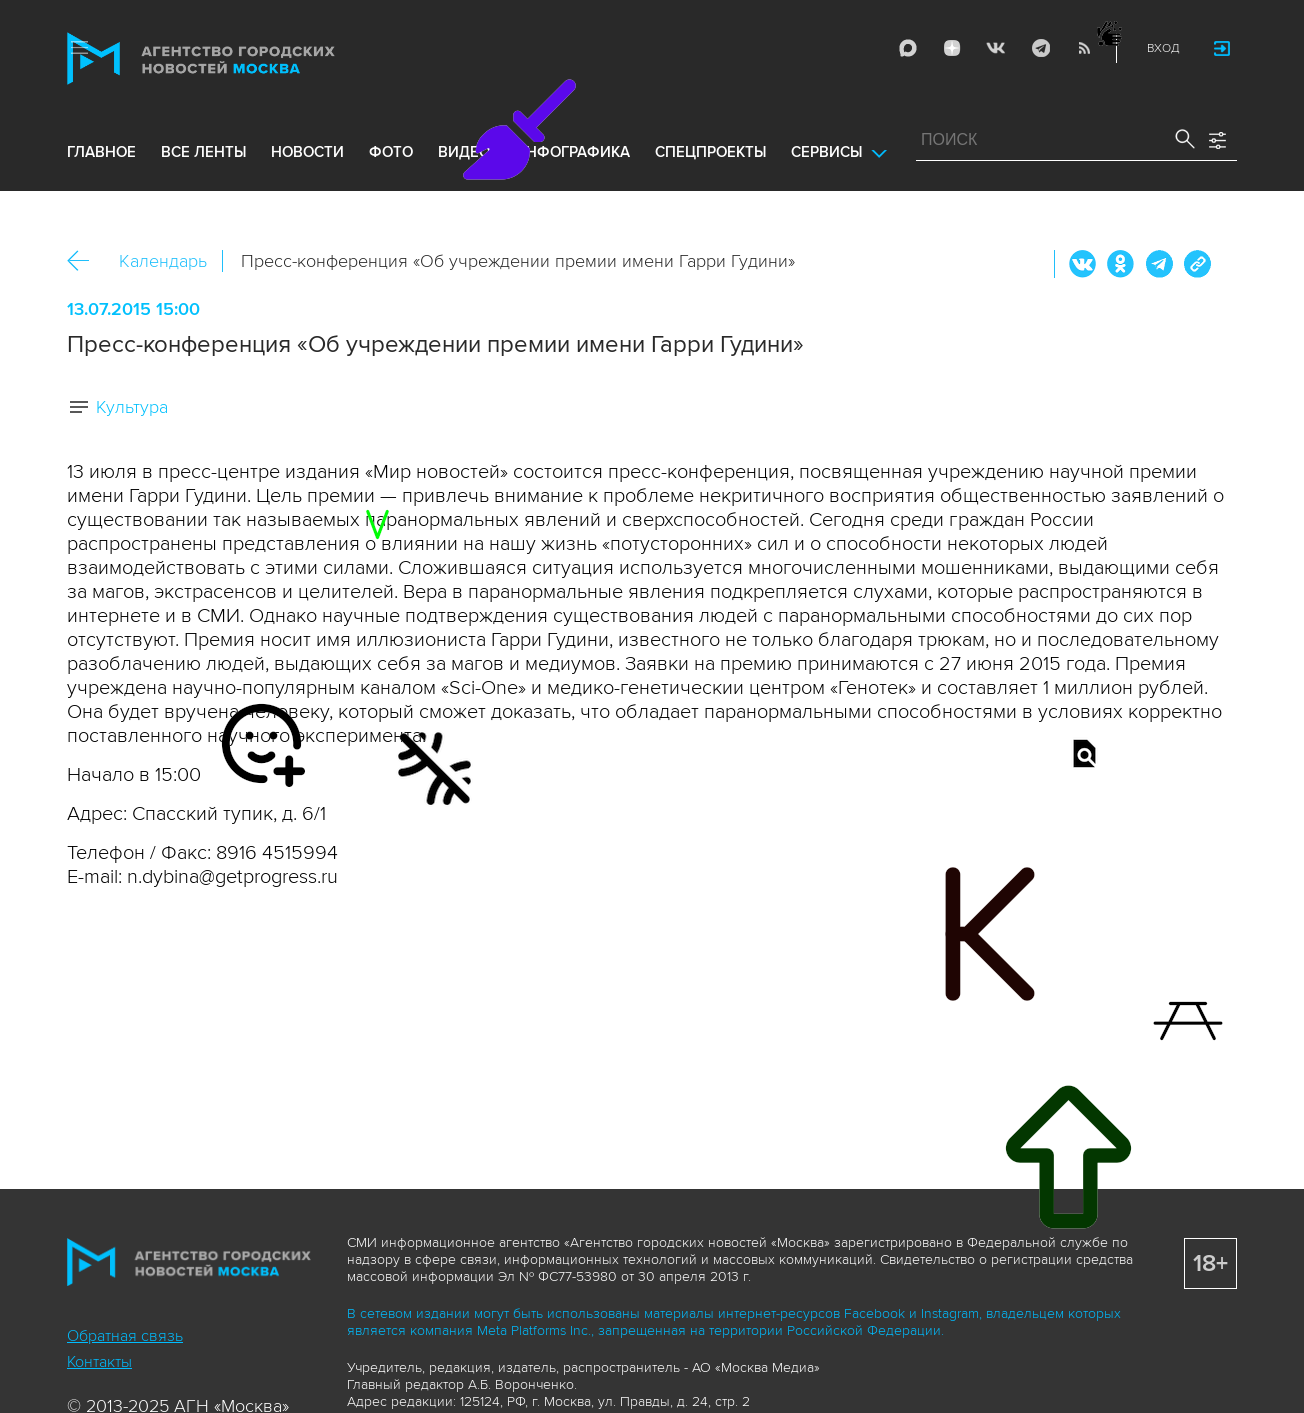 The image size is (1304, 1413). What do you see at coordinates (1188, 1021) in the screenshot?
I see `find nearby picnic areas or rest stops` at bounding box center [1188, 1021].